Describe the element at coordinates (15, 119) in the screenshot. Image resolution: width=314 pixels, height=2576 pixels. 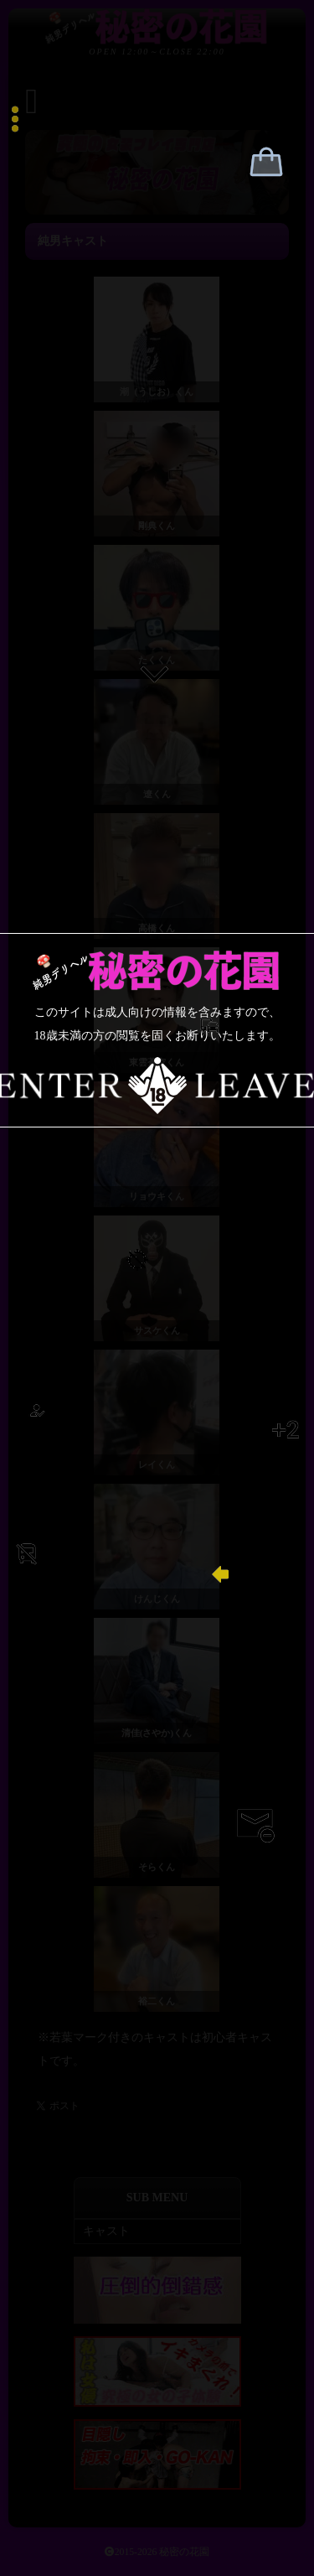
I see `open more options menu` at that location.